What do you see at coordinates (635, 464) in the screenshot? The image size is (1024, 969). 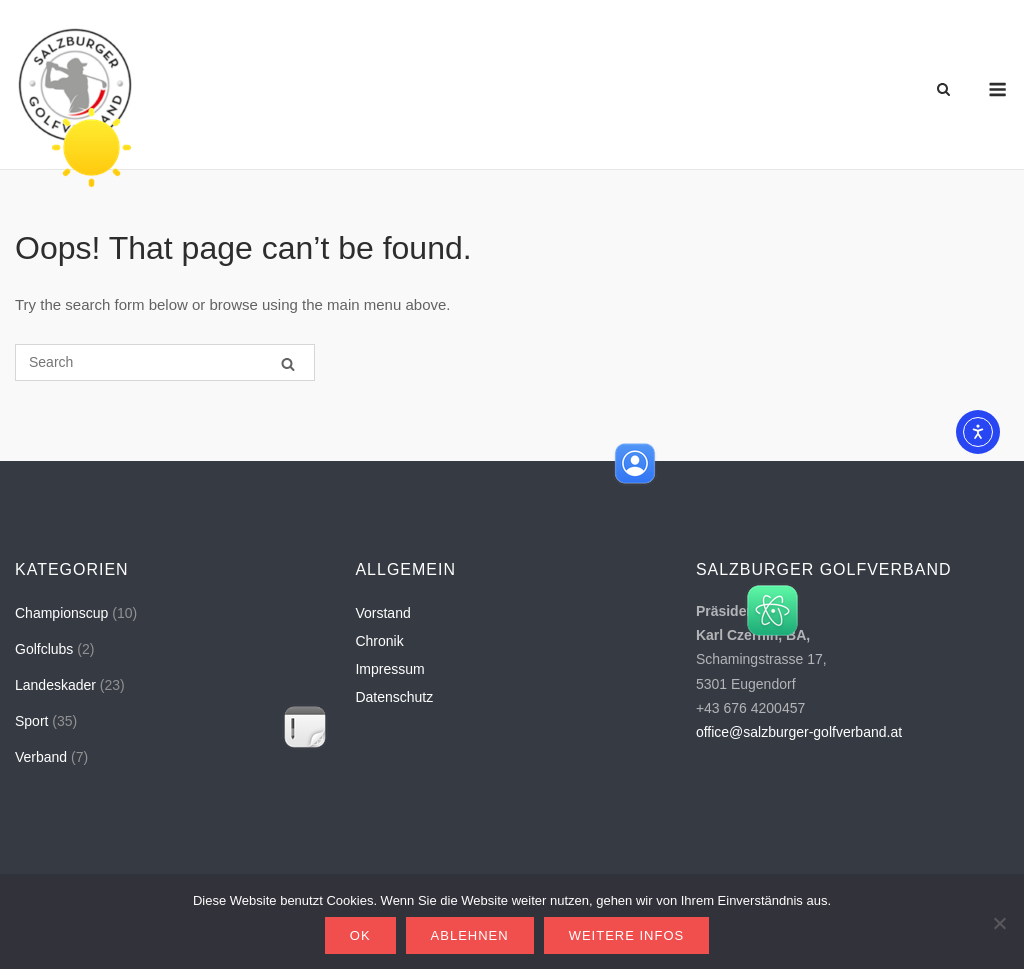 I see `manage contact list settings` at bounding box center [635, 464].